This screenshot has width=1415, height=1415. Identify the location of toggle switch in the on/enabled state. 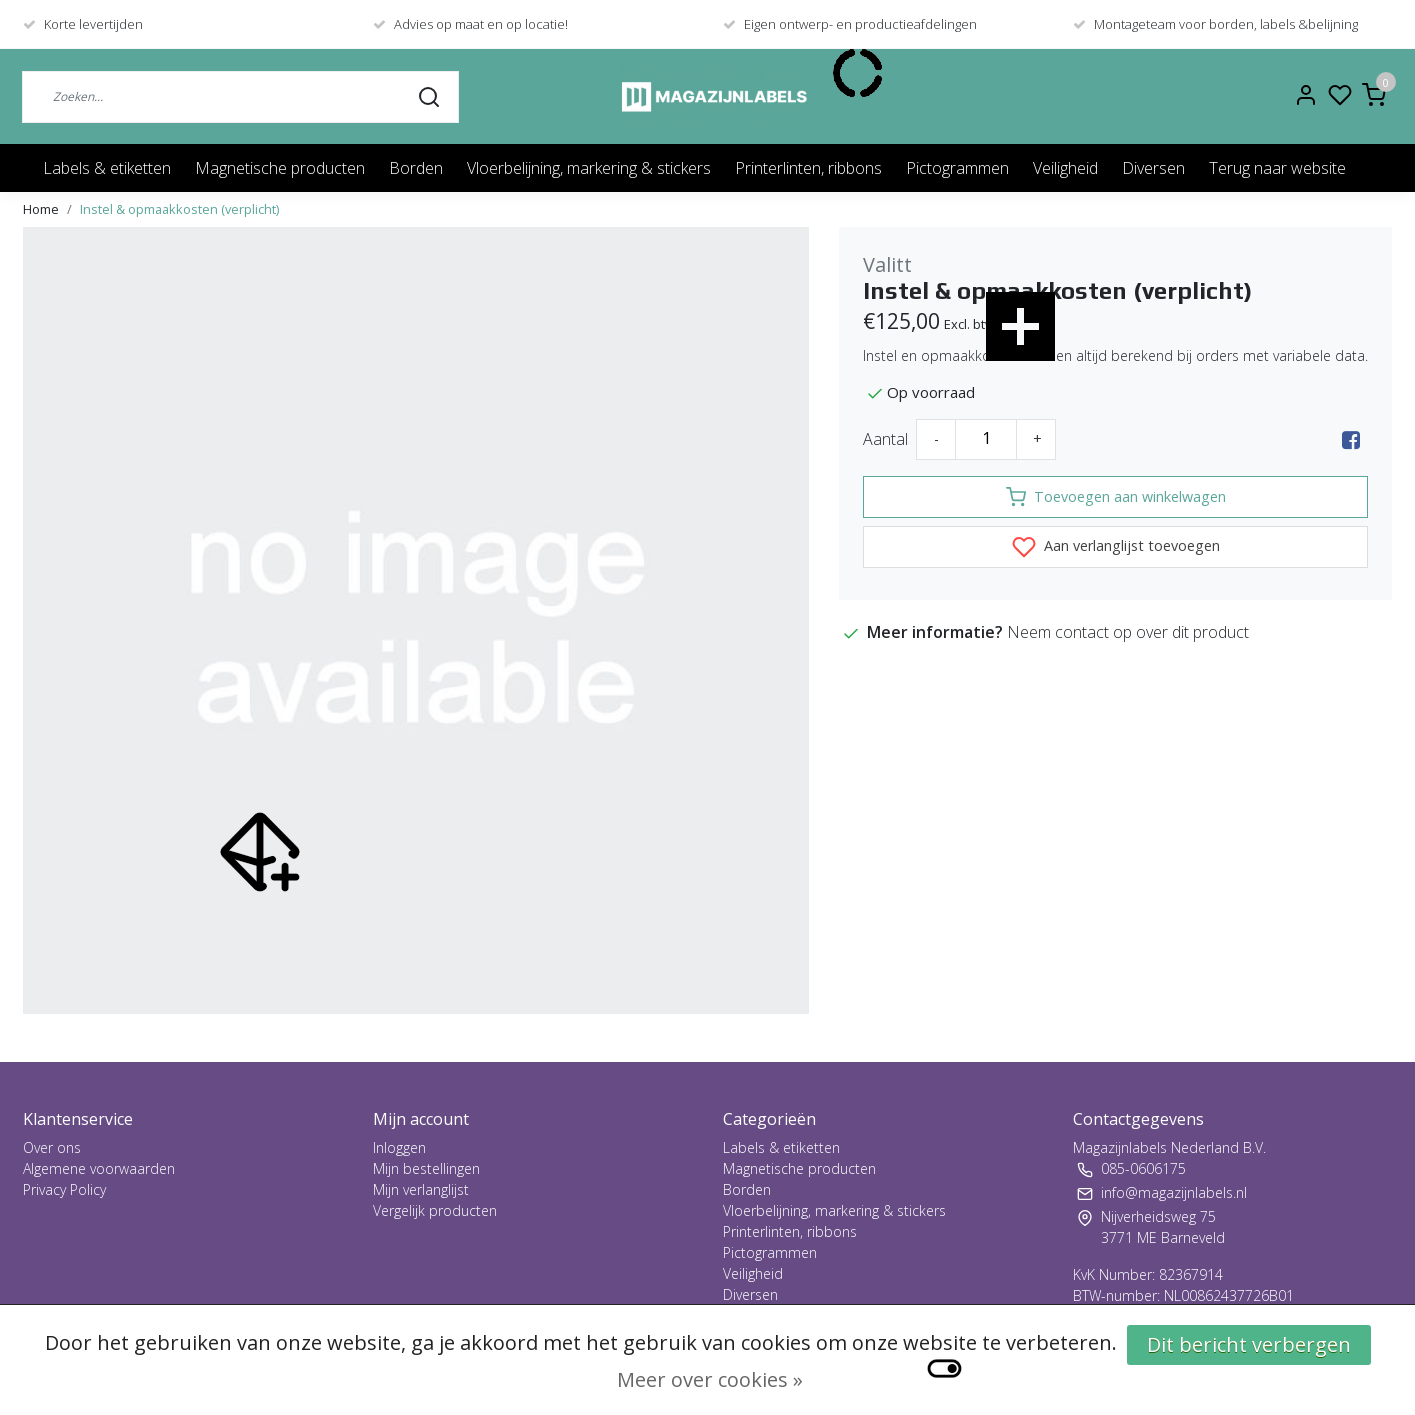
(944, 1368).